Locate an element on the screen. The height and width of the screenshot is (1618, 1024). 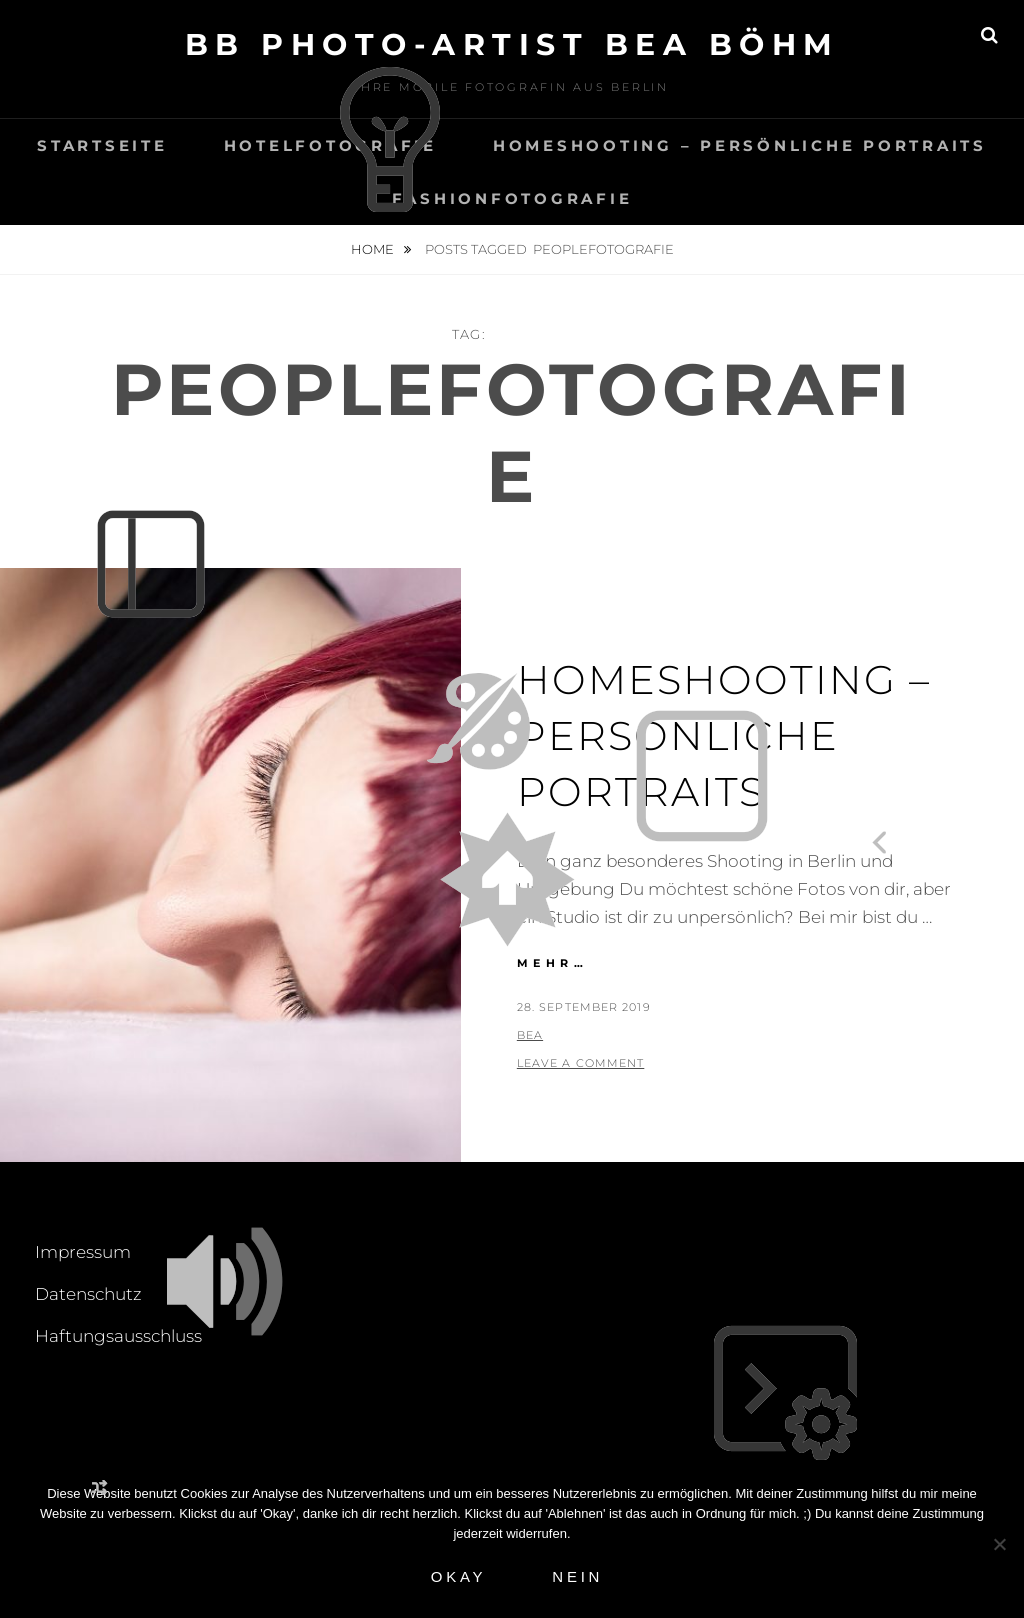
unchecked checkbox state is located at coordinates (702, 776).